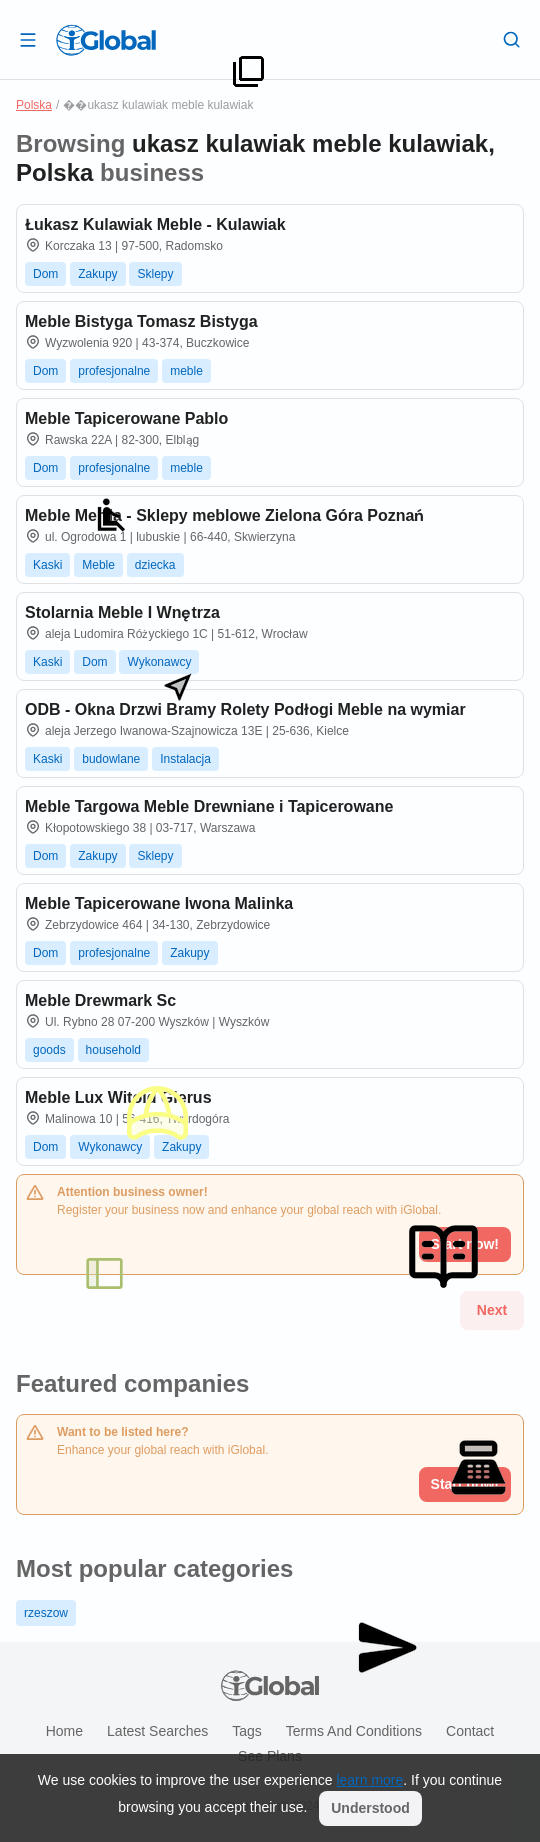  What do you see at coordinates (157, 1116) in the screenshot?
I see `browse hats or headwear options` at bounding box center [157, 1116].